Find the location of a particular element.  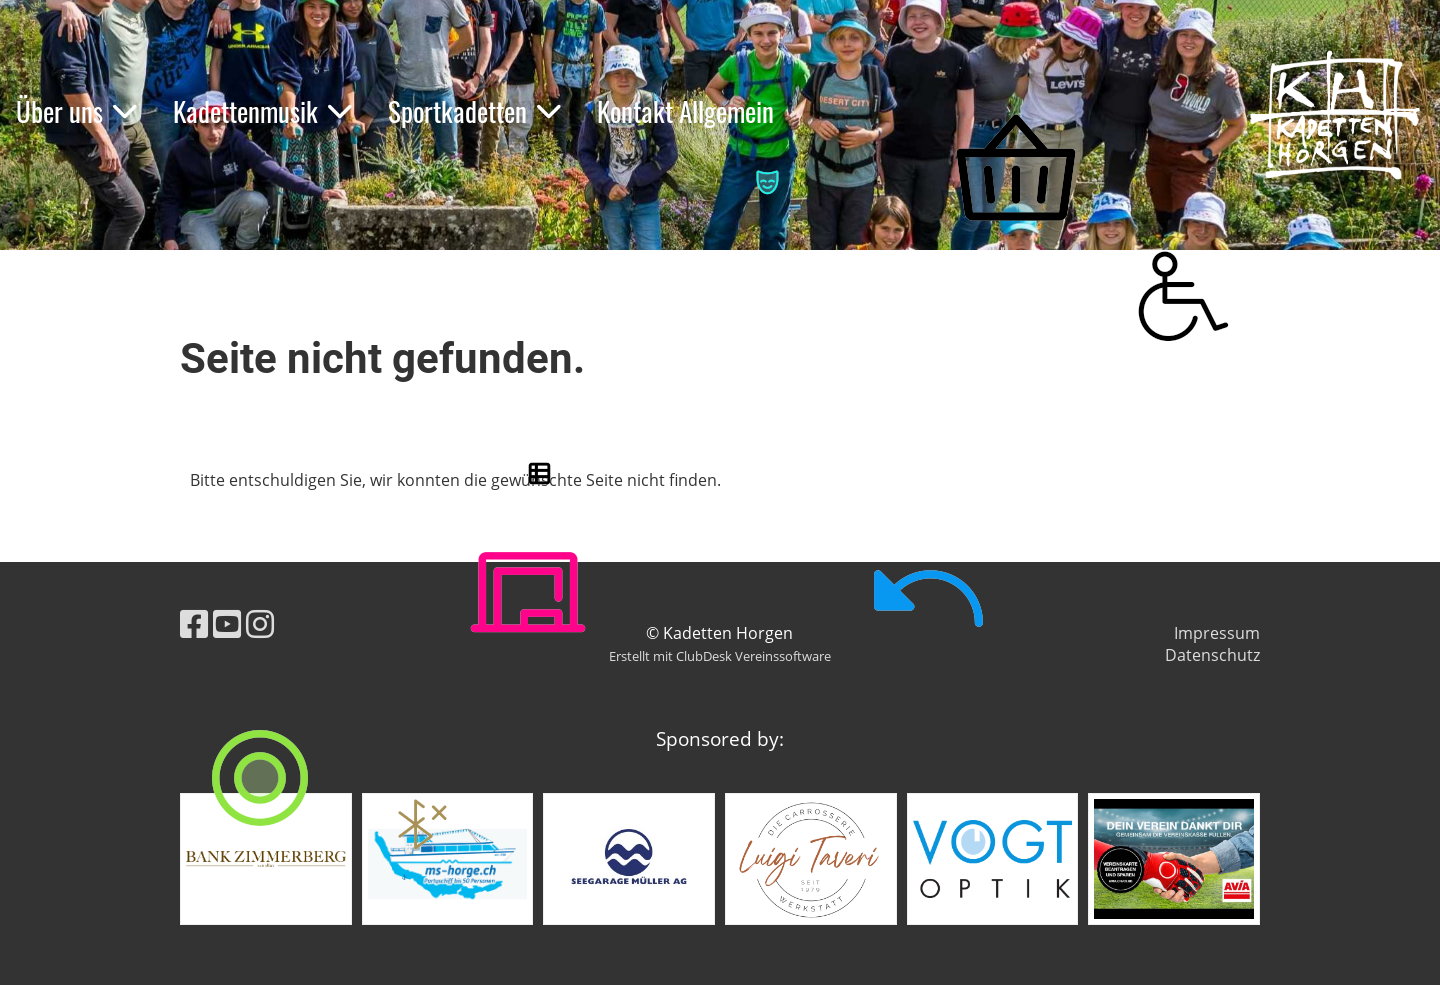

theater or entertainment category is located at coordinates (767, 181).